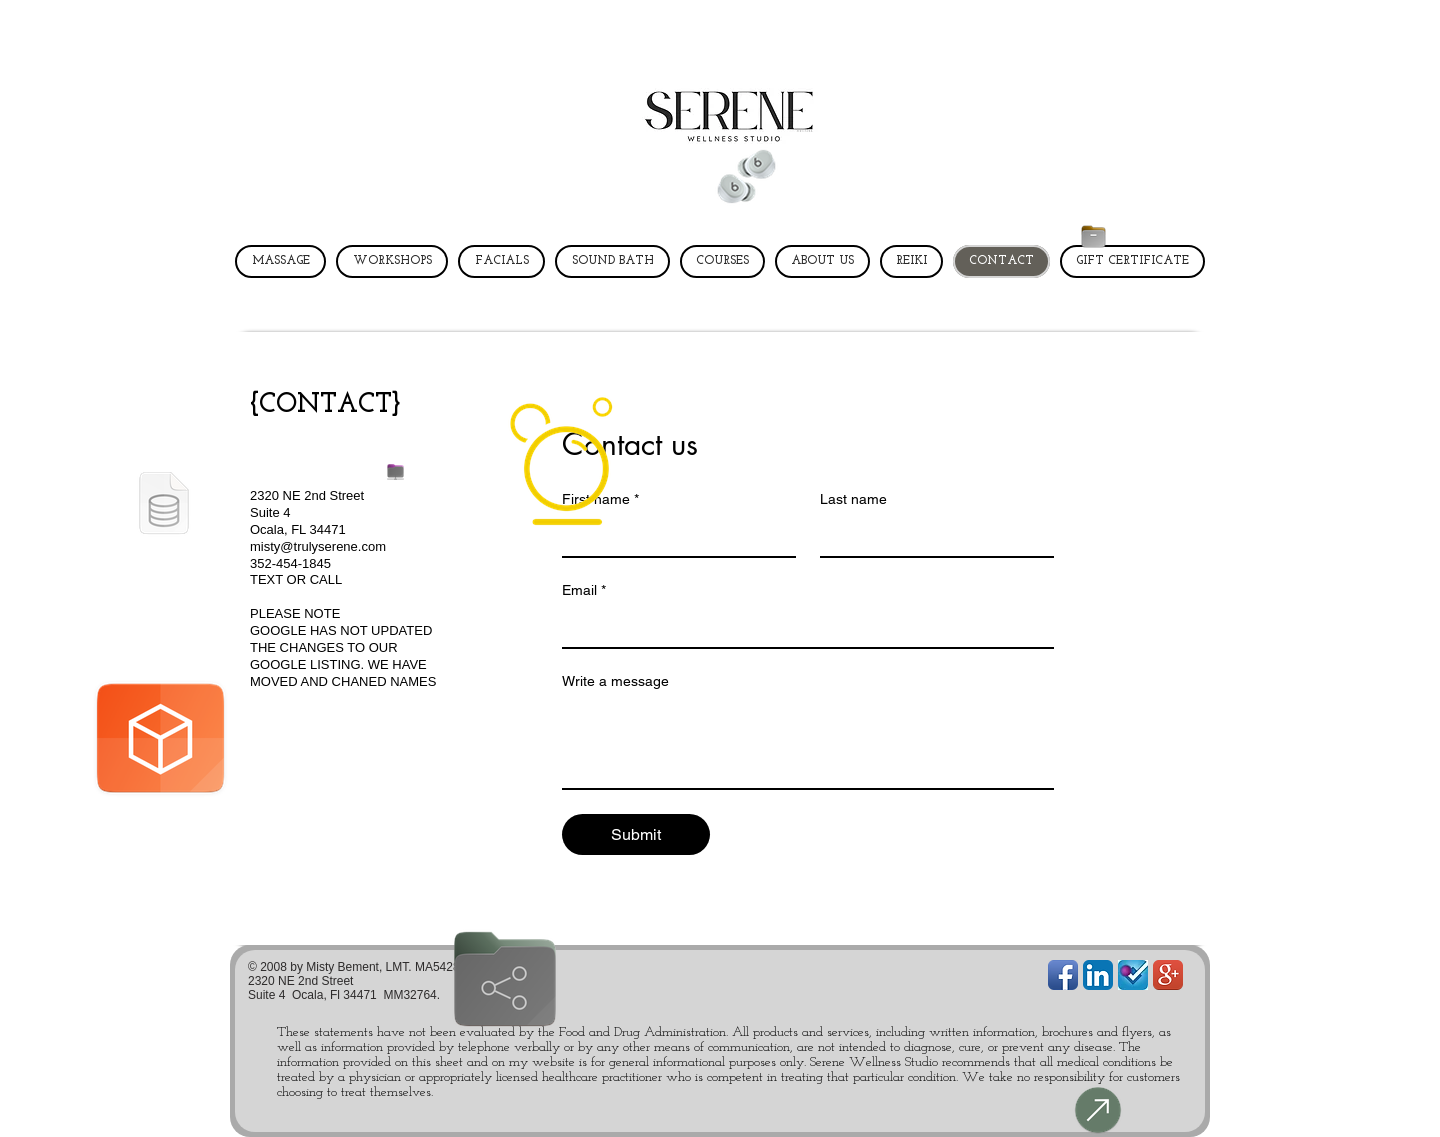 This screenshot has width=1440, height=1137. Describe the element at coordinates (505, 979) in the screenshot. I see `open your public shared folder` at that location.